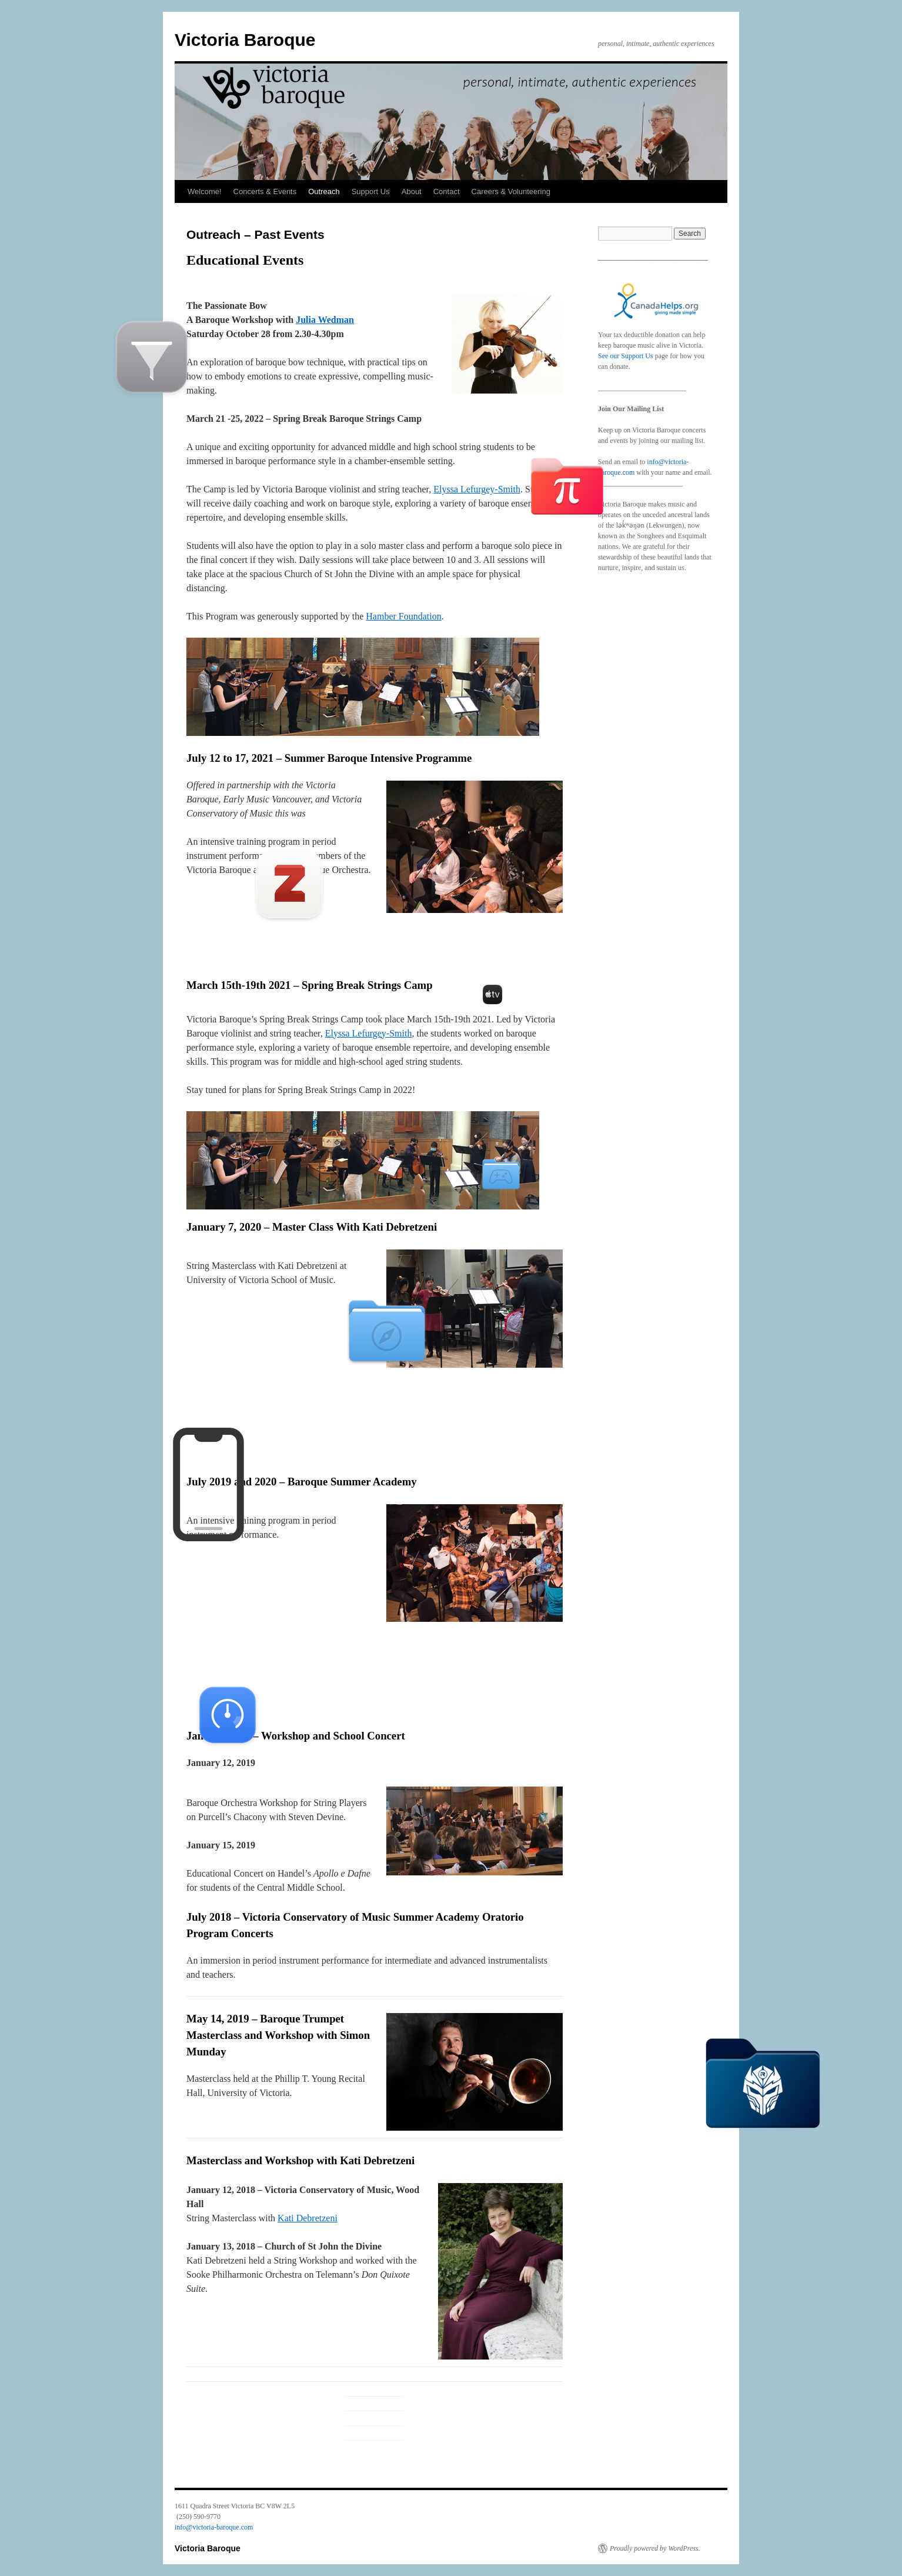 This screenshot has height=2576, width=902. Describe the element at coordinates (501, 1174) in the screenshot. I see `open your games folder` at that location.